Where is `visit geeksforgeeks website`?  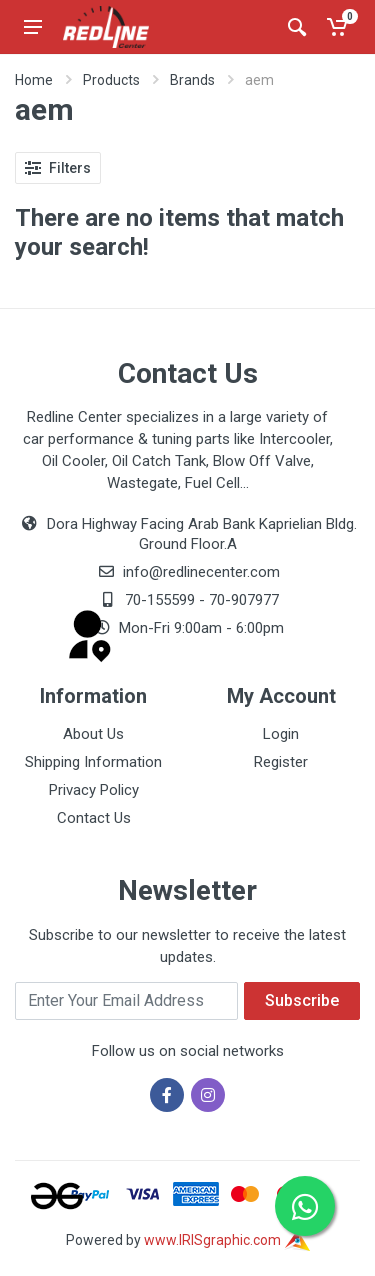 visit geeksforgeeks website is located at coordinates (57, 1196).